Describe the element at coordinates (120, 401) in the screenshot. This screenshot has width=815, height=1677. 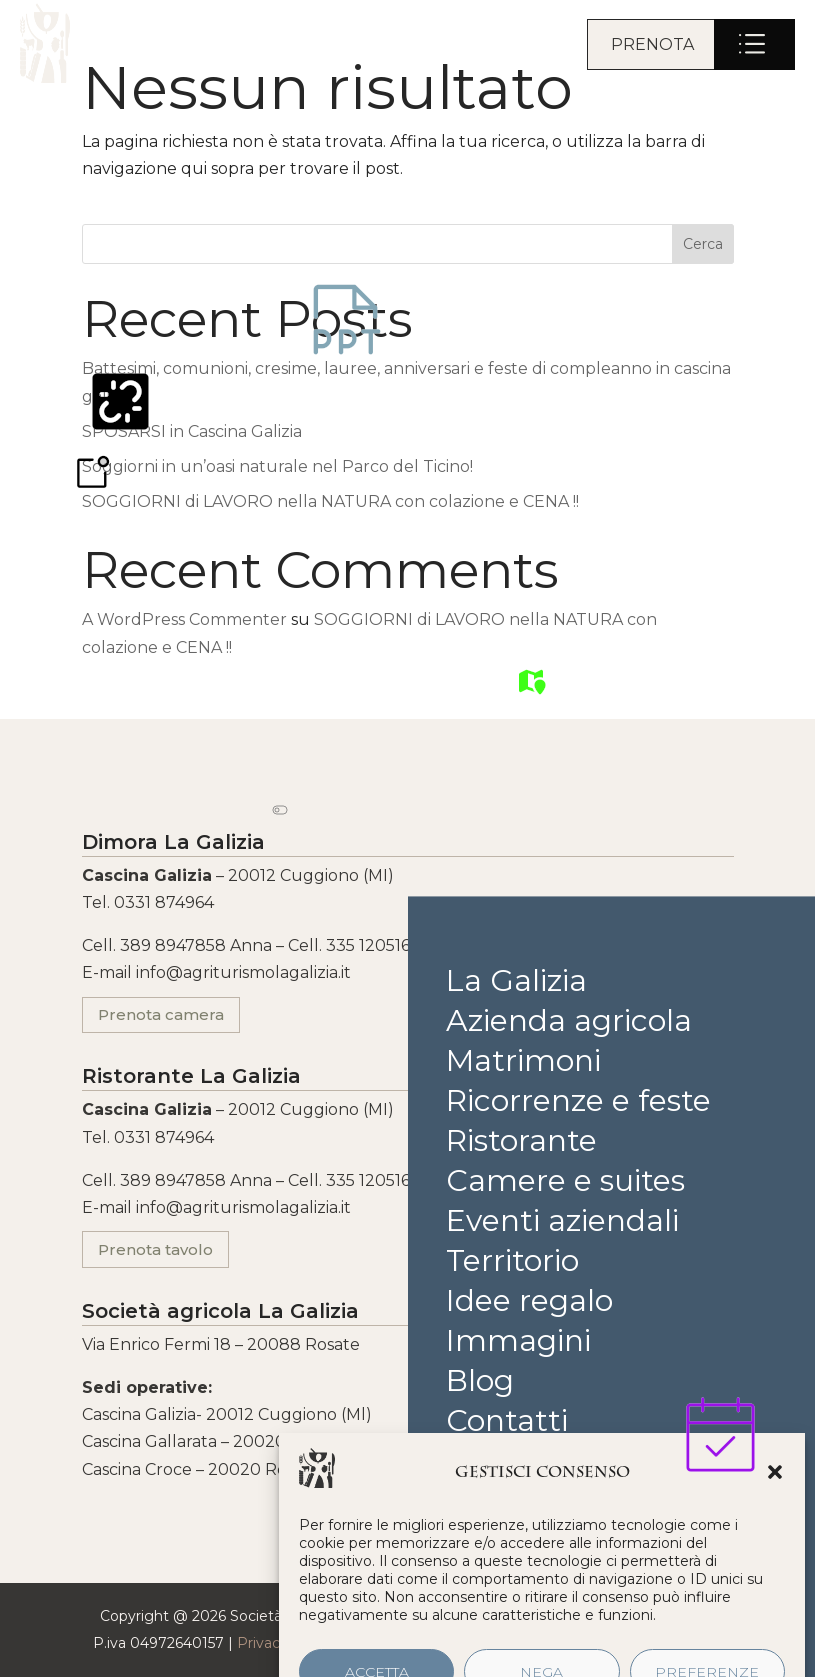
I see `disconnect or unlink a connected account` at that location.